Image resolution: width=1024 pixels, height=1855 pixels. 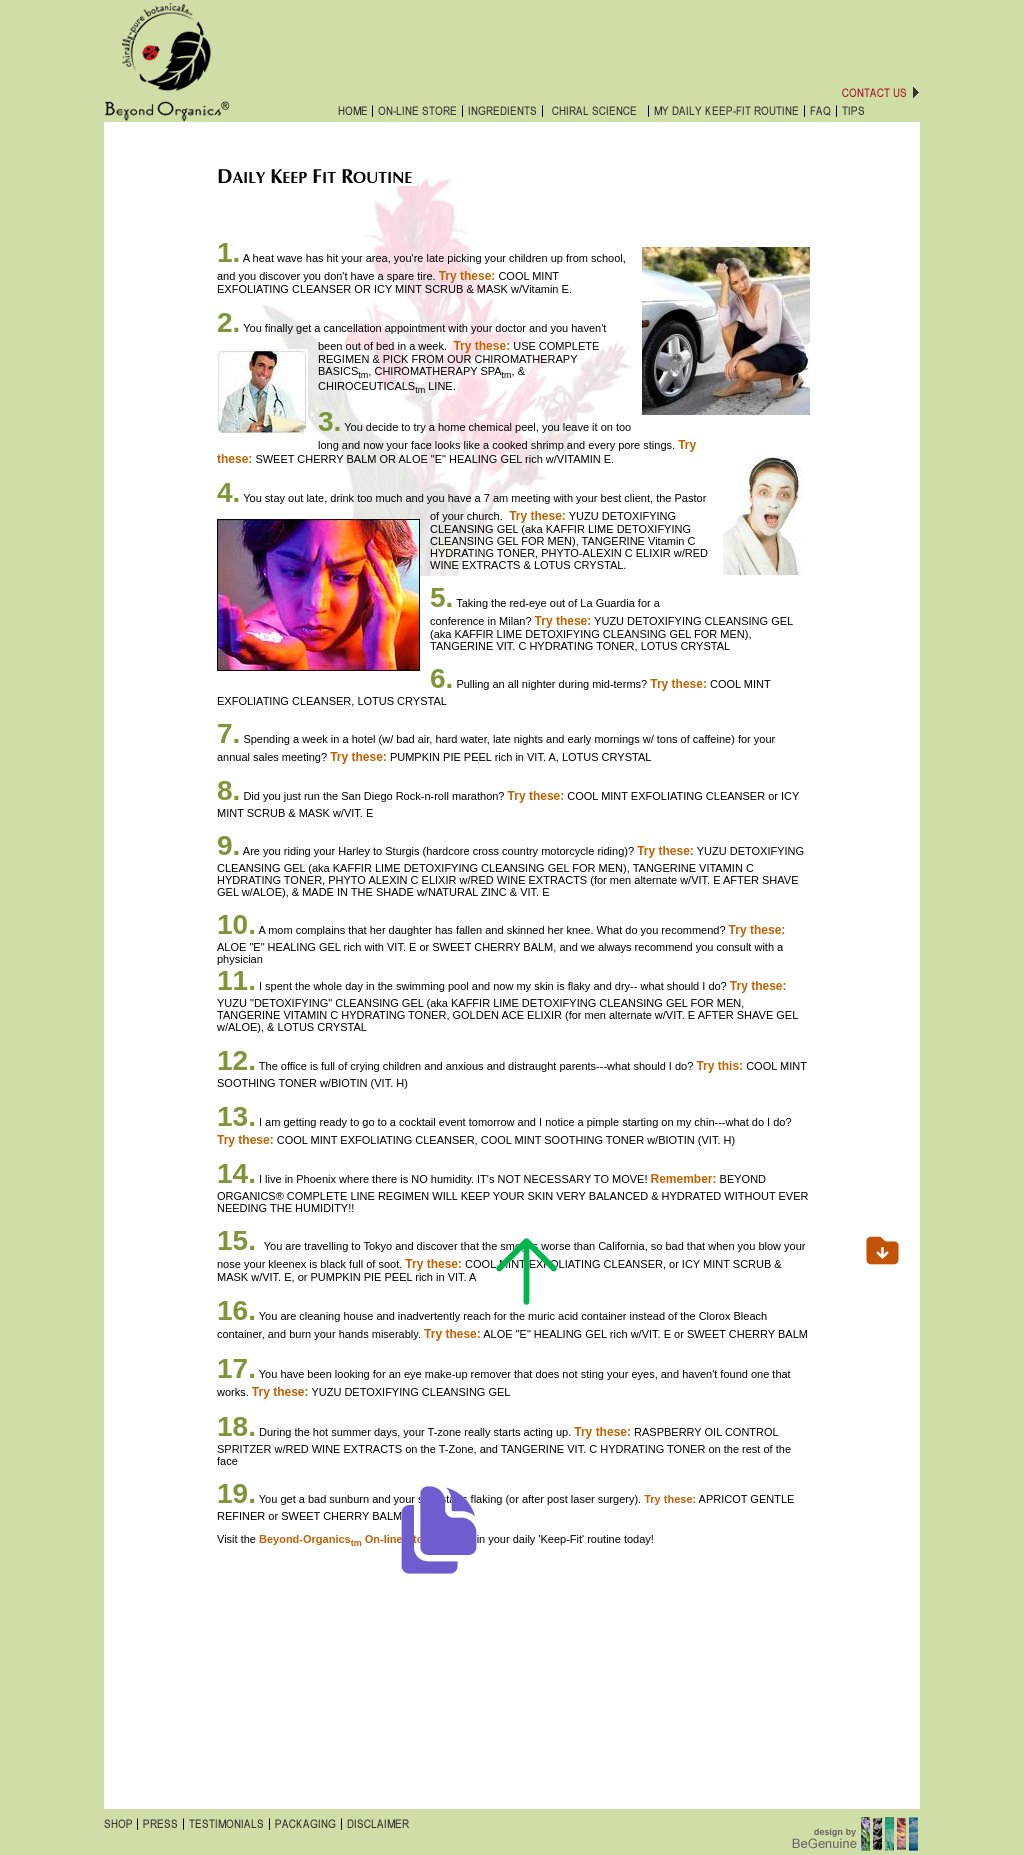 I want to click on move item up in a list, so click(x=526, y=1271).